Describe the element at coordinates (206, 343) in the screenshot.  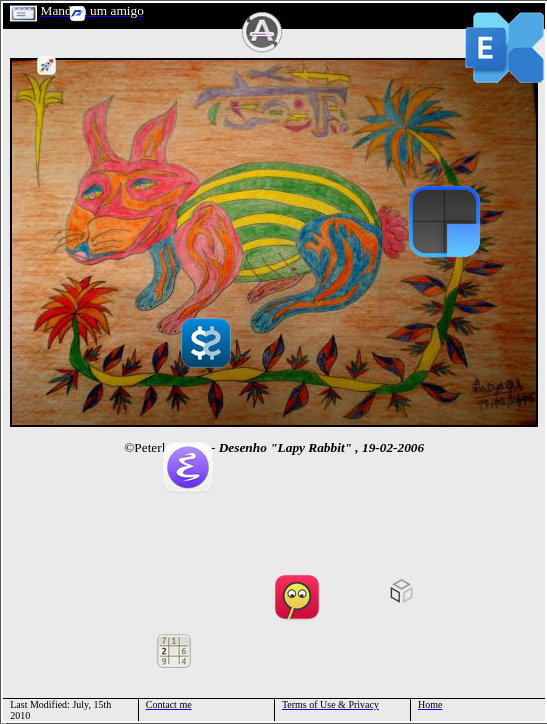
I see `open fava, a web interface for beancount accounting` at that location.